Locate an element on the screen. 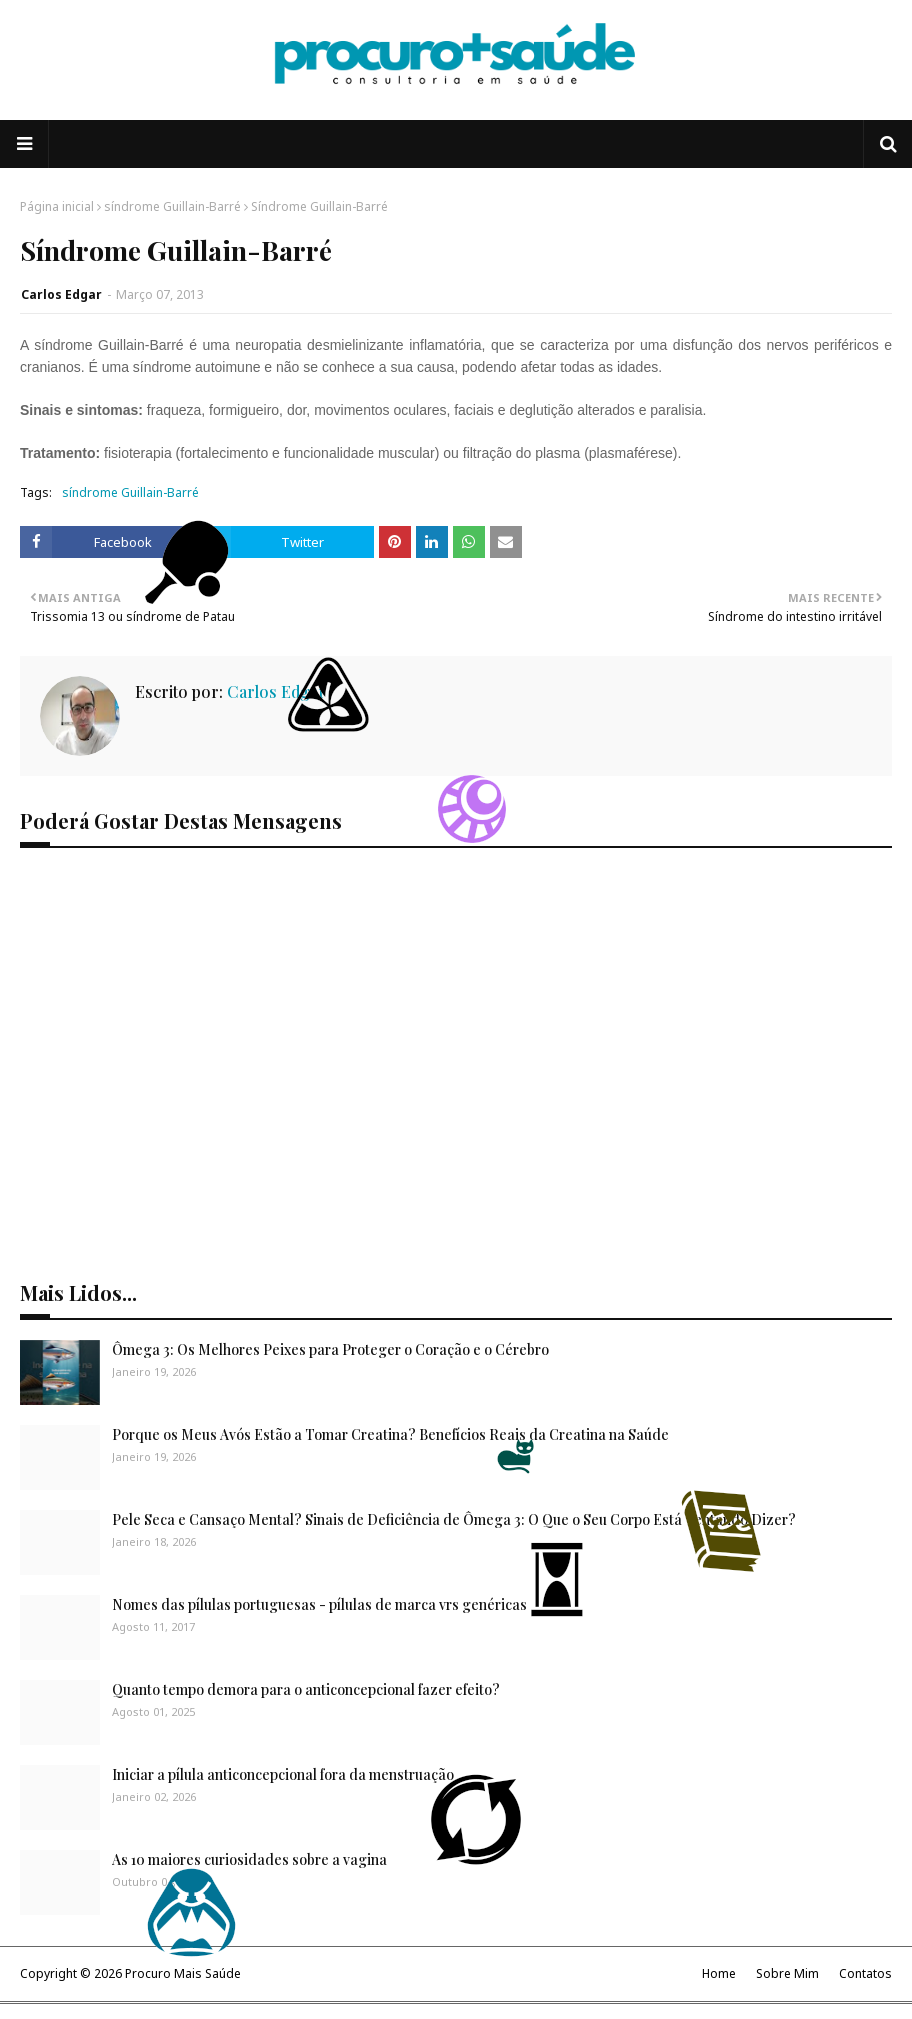 The width and height of the screenshot is (912, 2019). decorative game achievement or badge icon is located at coordinates (472, 809).